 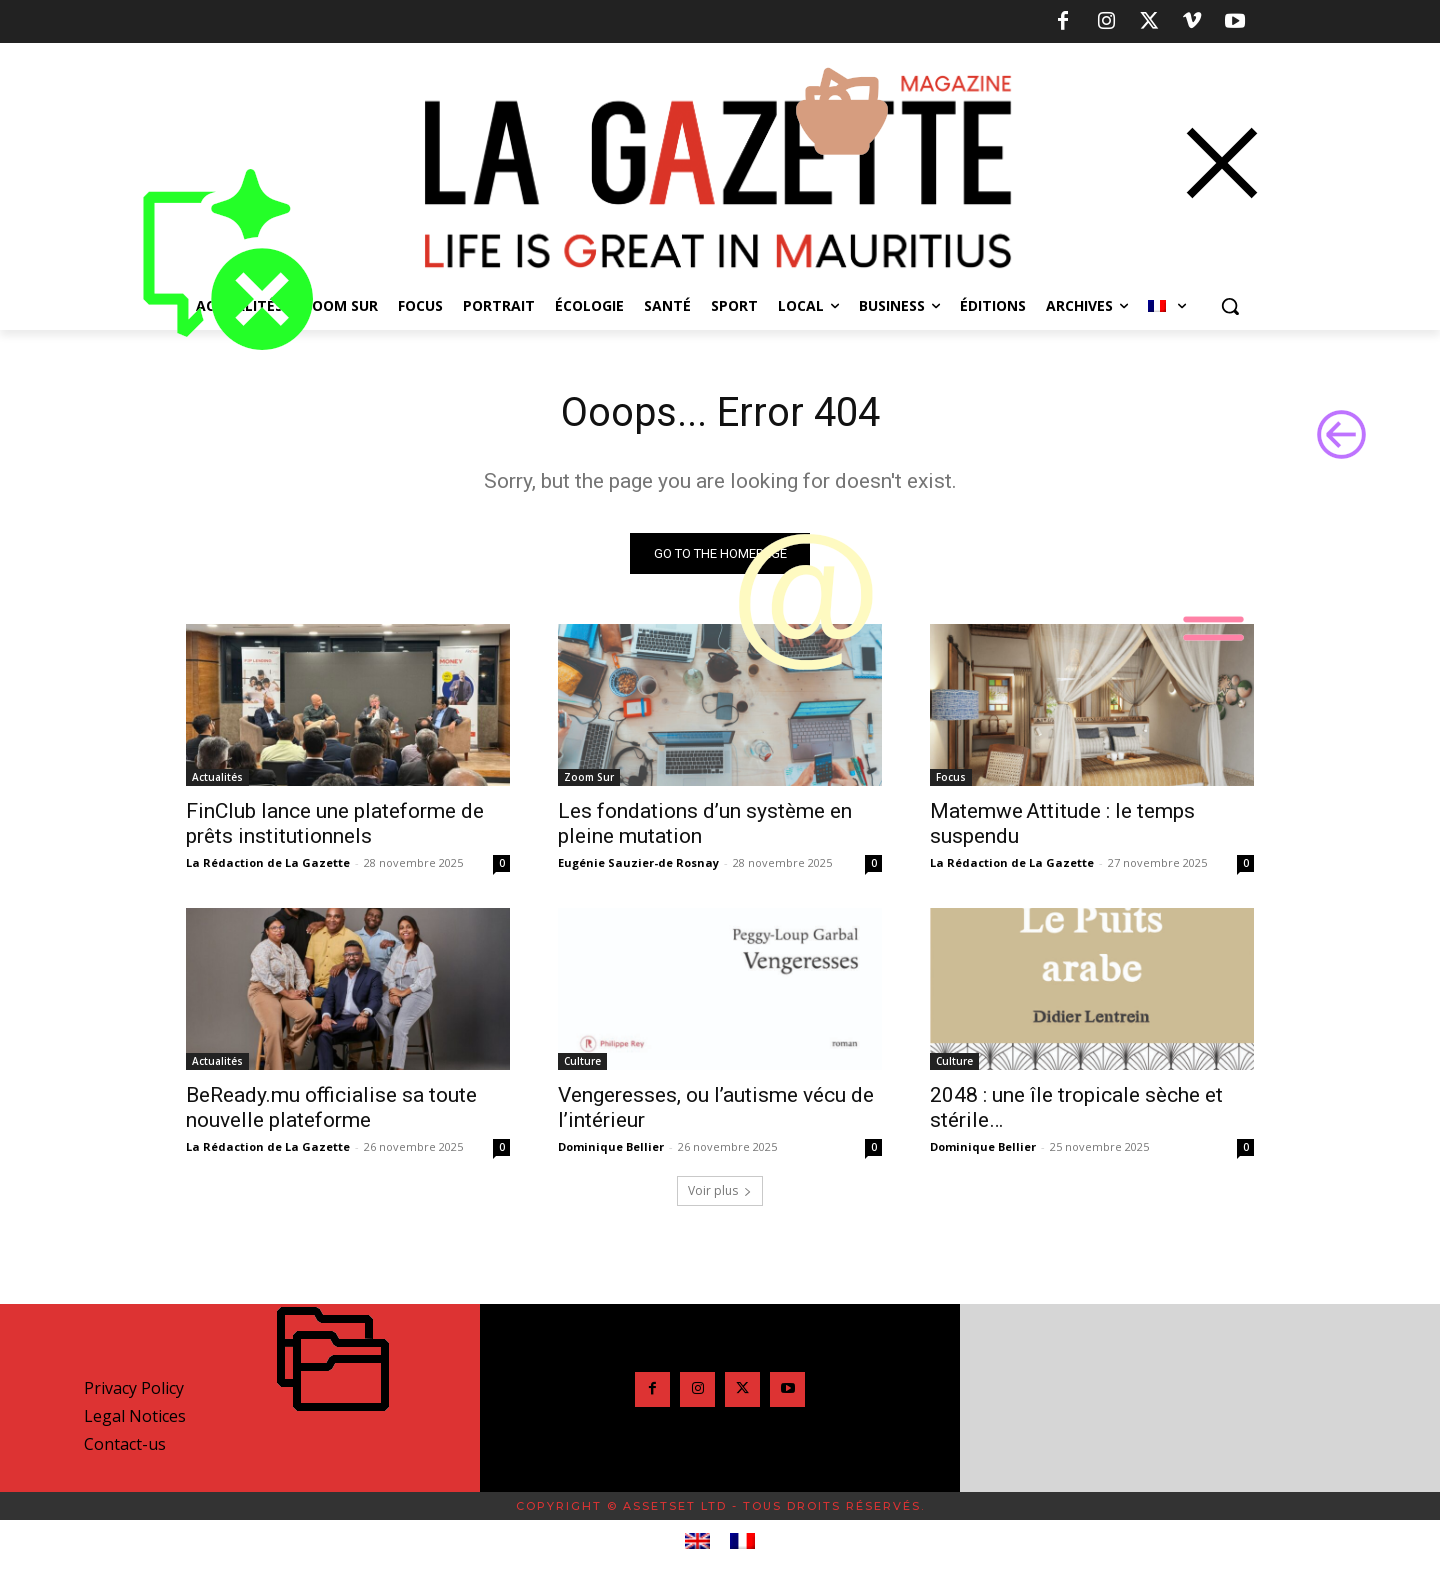 What do you see at coordinates (842, 109) in the screenshot?
I see `view healthy meal options` at bounding box center [842, 109].